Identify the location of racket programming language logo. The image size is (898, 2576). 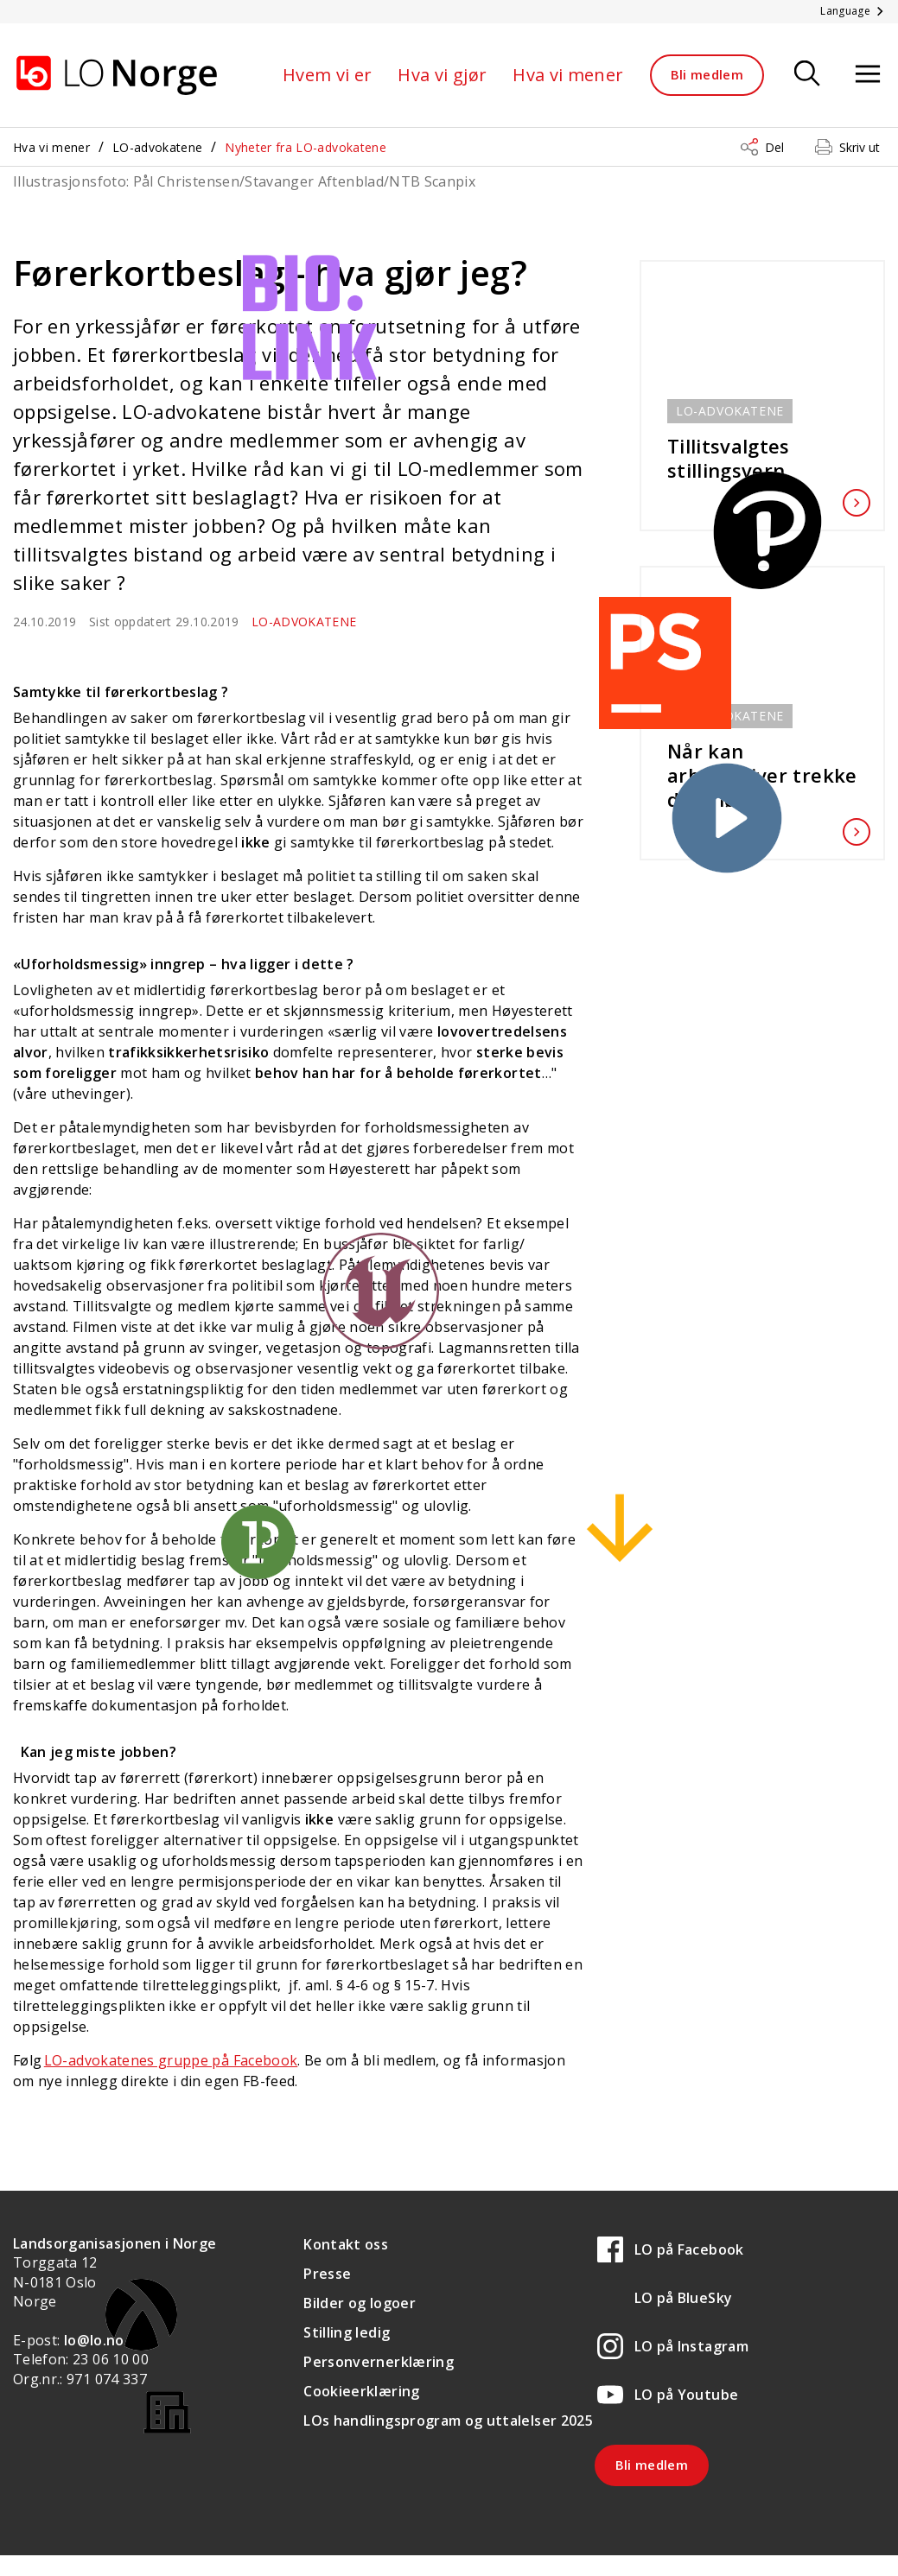
(141, 2314).